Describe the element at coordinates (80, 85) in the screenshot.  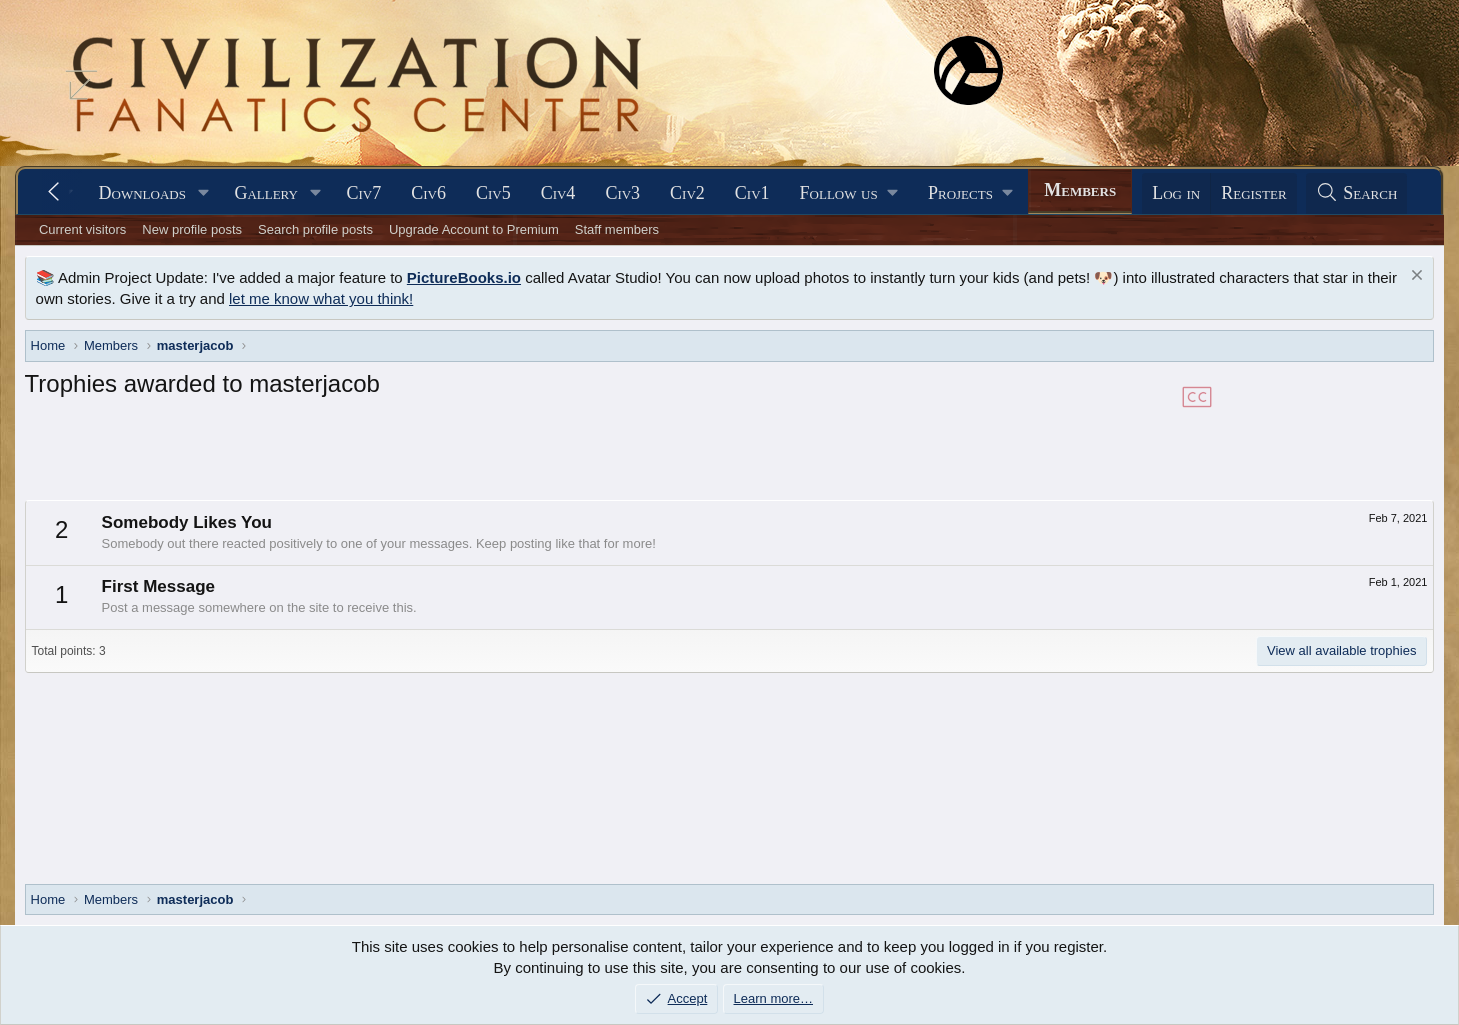
I see `move item to bottom-left corner` at that location.